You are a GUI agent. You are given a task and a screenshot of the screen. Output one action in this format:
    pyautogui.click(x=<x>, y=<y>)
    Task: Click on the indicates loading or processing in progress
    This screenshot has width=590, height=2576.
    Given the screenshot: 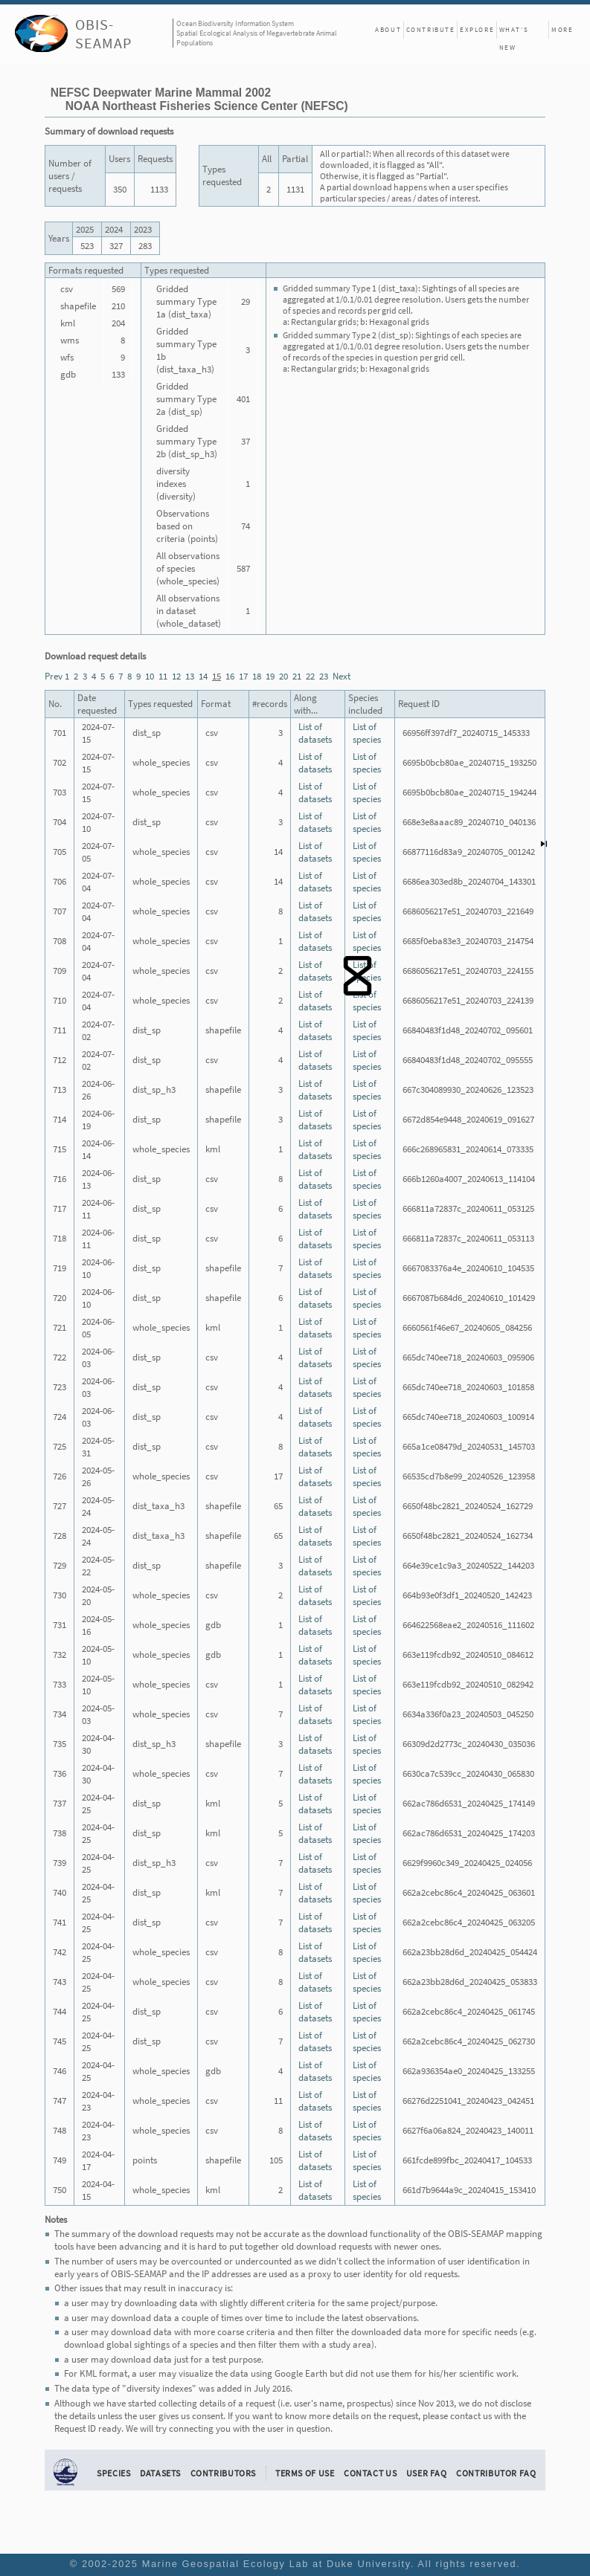 What is the action you would take?
    pyautogui.click(x=357, y=975)
    